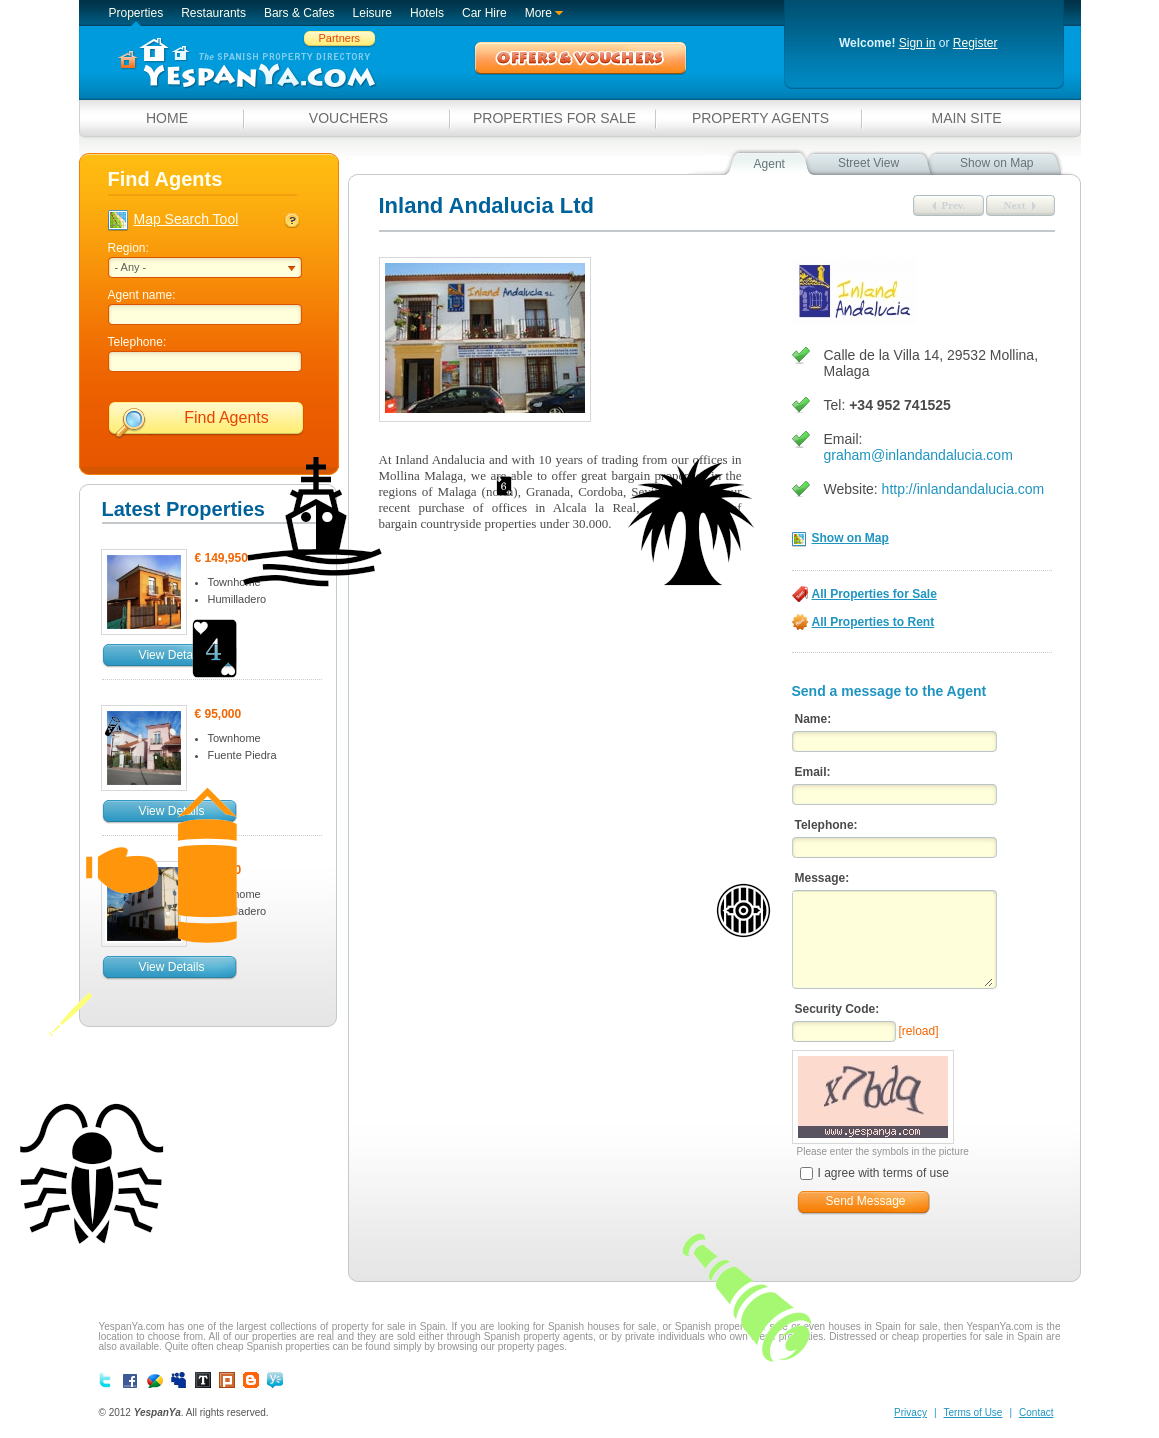 Image resolution: width=1159 pixels, height=1438 pixels. What do you see at coordinates (214, 648) in the screenshot?
I see `four of hearts playing card` at bounding box center [214, 648].